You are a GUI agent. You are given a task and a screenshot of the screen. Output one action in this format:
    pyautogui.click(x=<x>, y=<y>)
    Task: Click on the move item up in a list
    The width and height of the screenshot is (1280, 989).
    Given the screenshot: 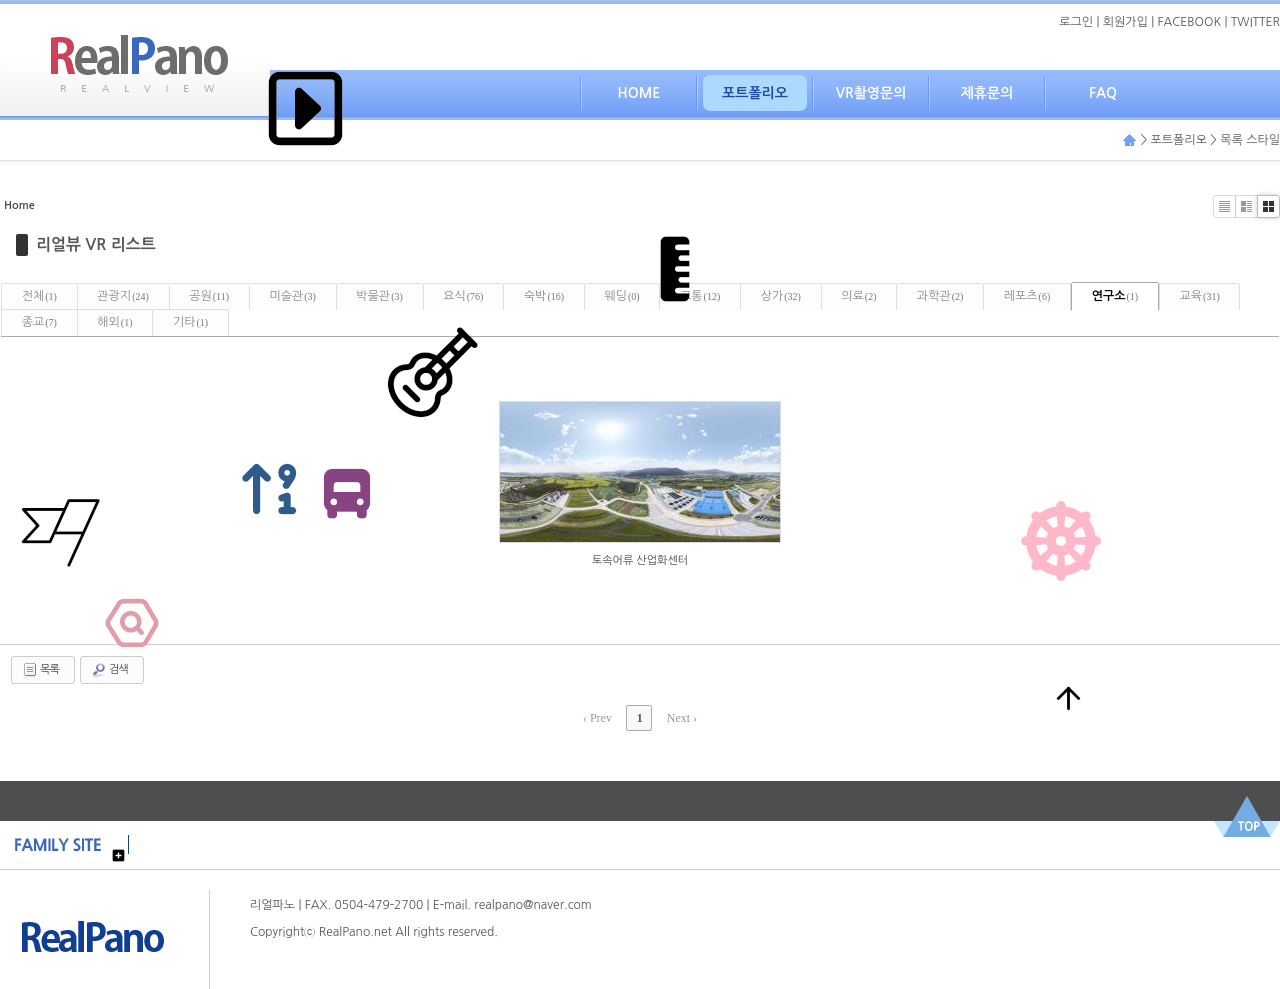 What is the action you would take?
    pyautogui.click(x=1068, y=698)
    